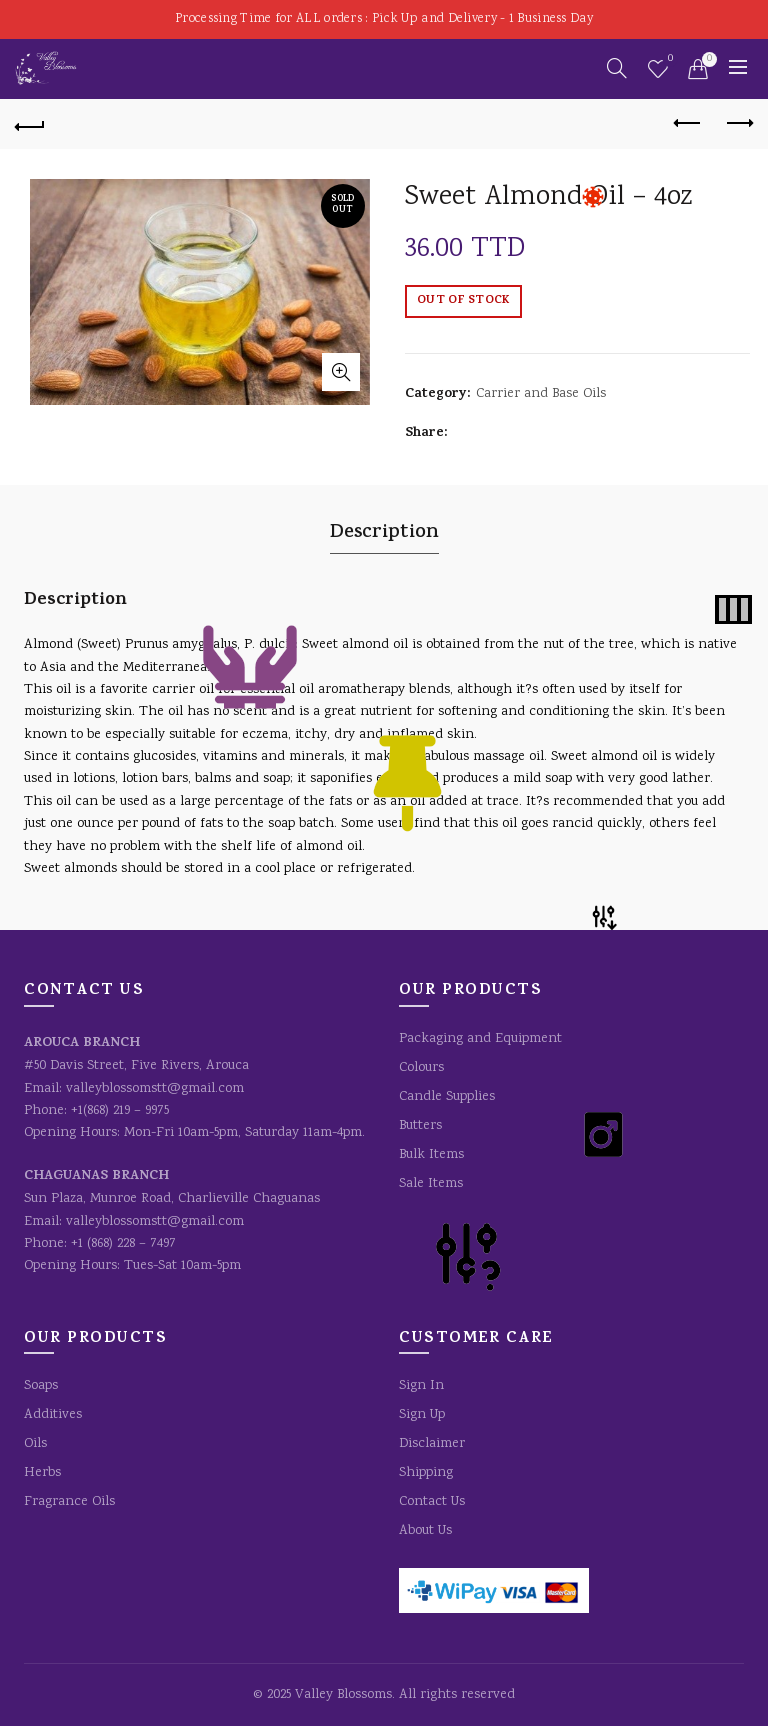  Describe the element at coordinates (466, 1253) in the screenshot. I see `access settings help or FAQ` at that location.